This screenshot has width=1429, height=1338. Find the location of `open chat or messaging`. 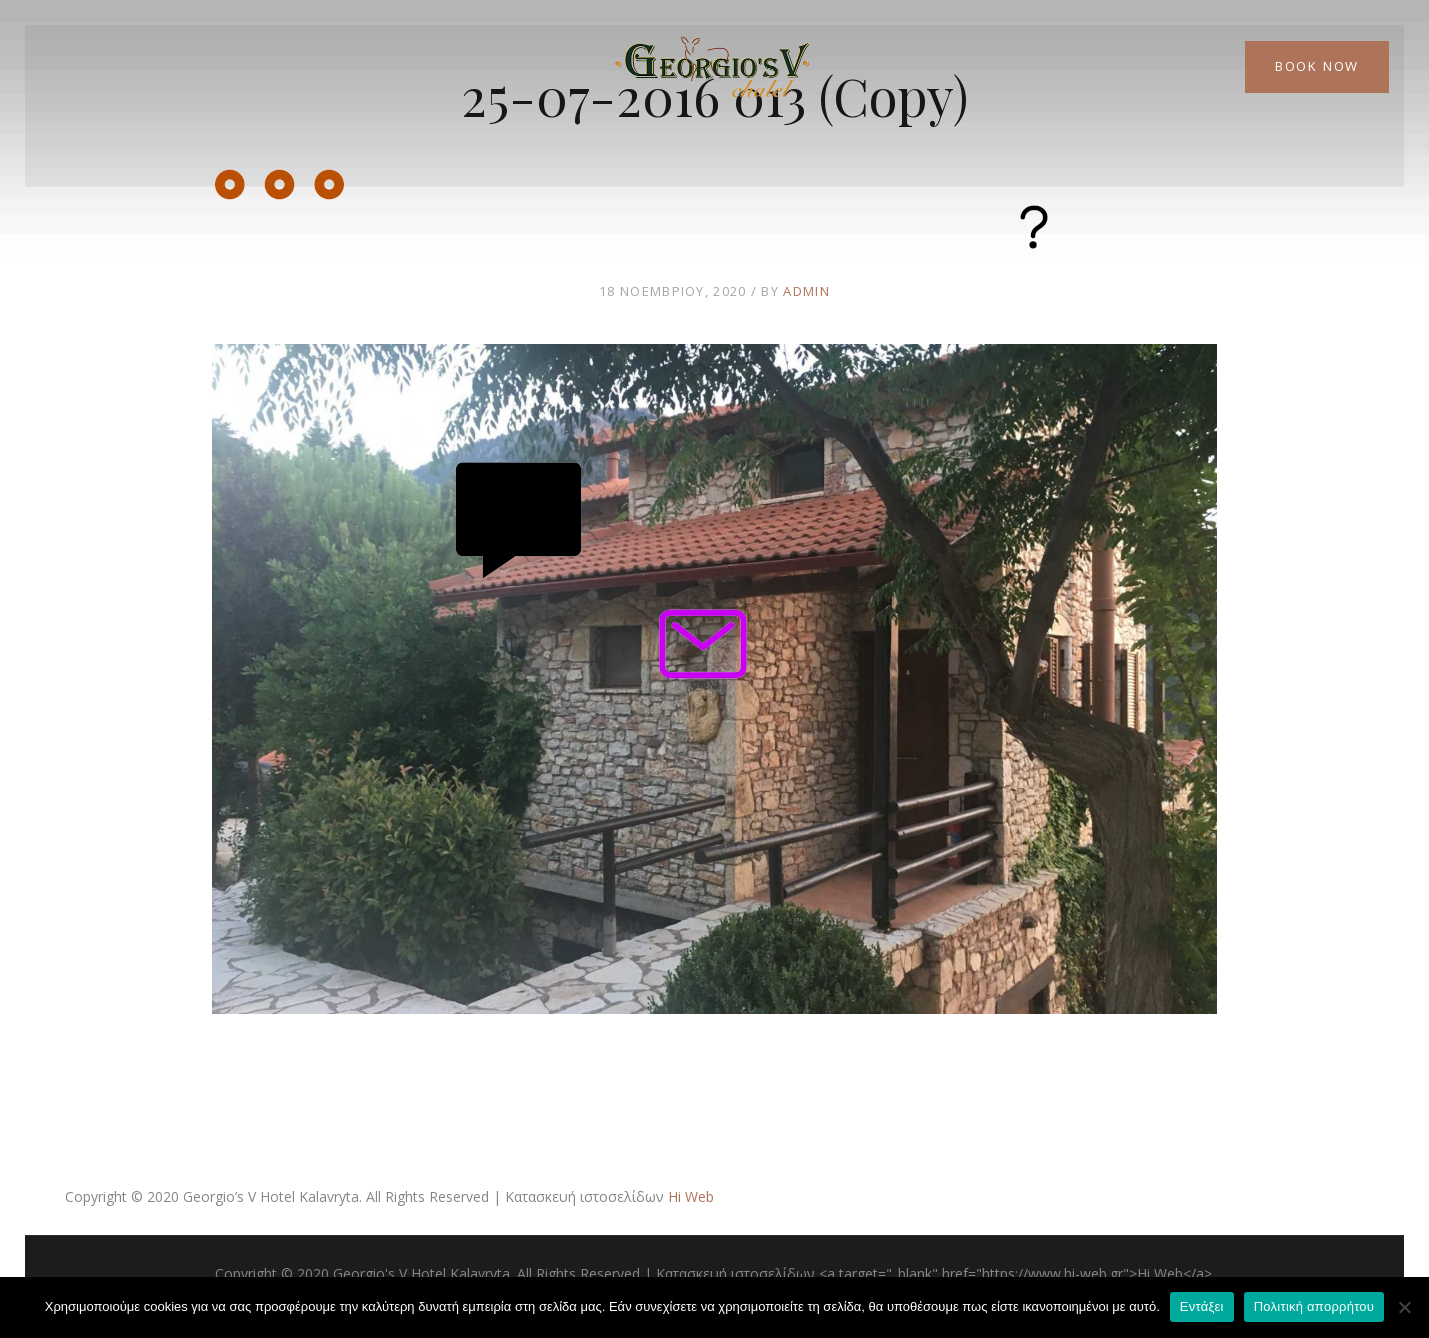

open chat or messaging is located at coordinates (518, 520).